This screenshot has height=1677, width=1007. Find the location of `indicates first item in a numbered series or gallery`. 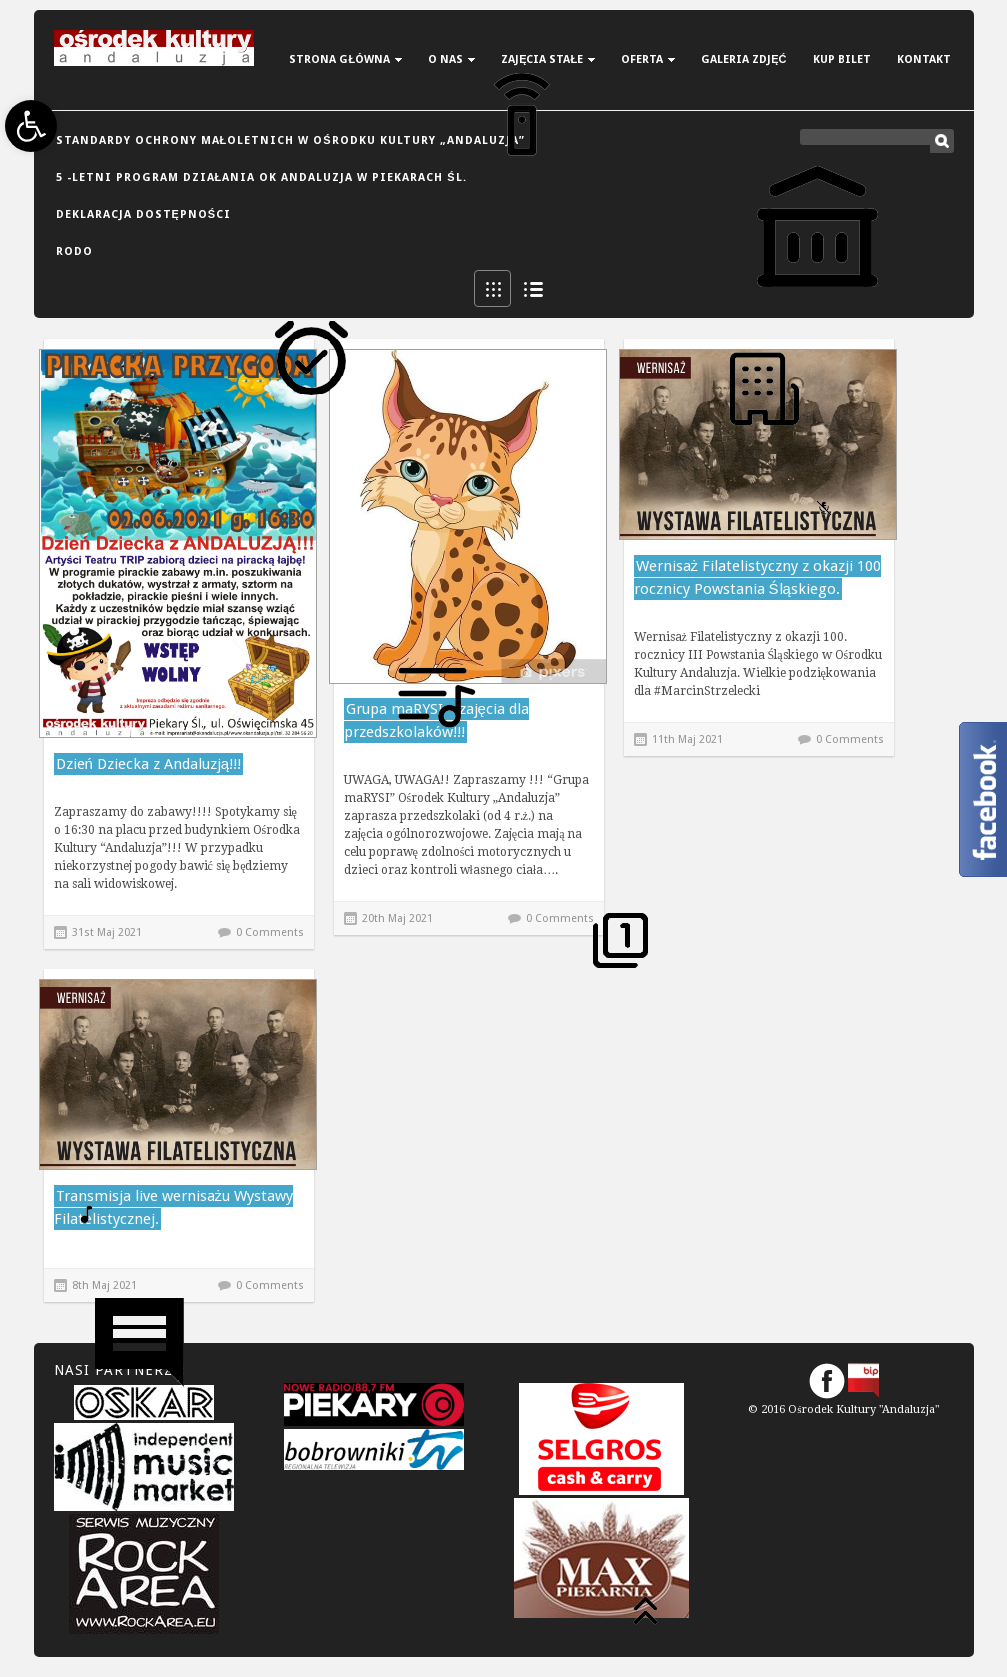

indicates first item in a numbered series or gallery is located at coordinates (620, 940).